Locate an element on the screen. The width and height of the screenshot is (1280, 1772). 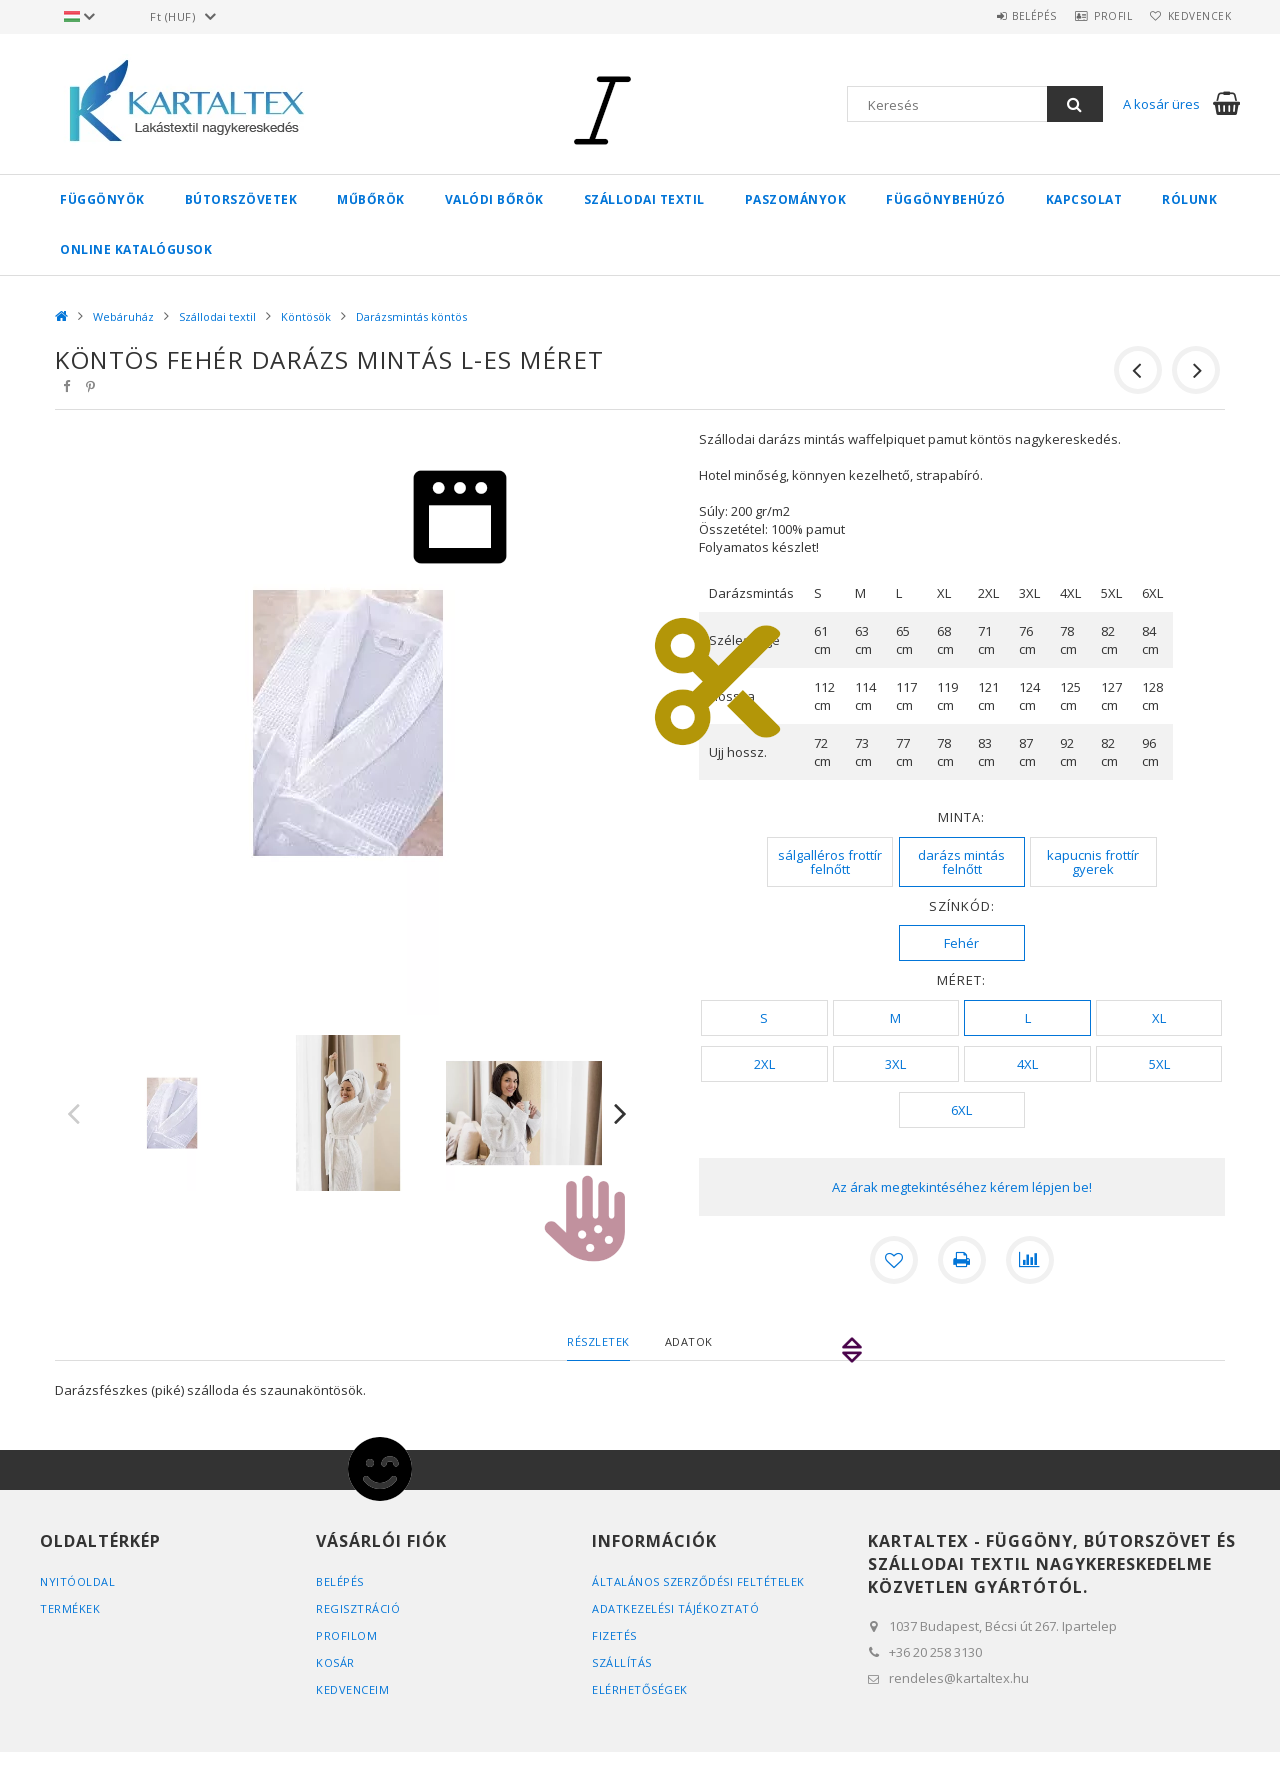
apply italic formatting to selected text is located at coordinates (602, 110).